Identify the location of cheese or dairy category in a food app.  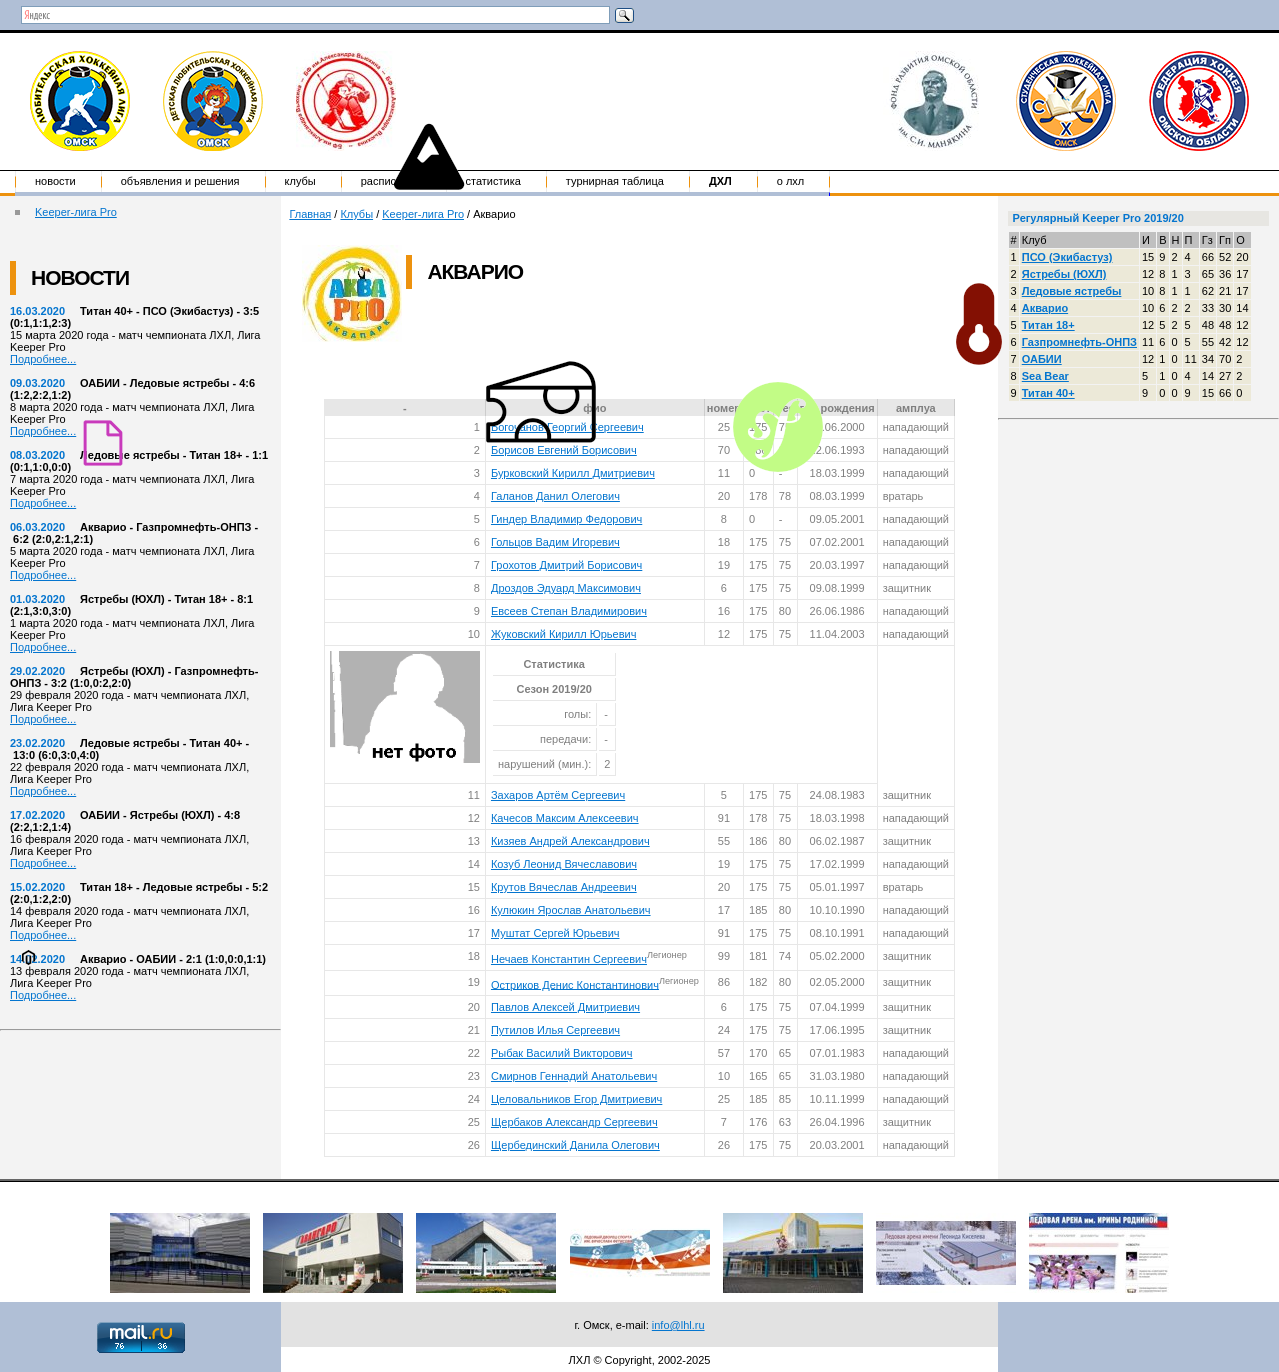
(541, 408).